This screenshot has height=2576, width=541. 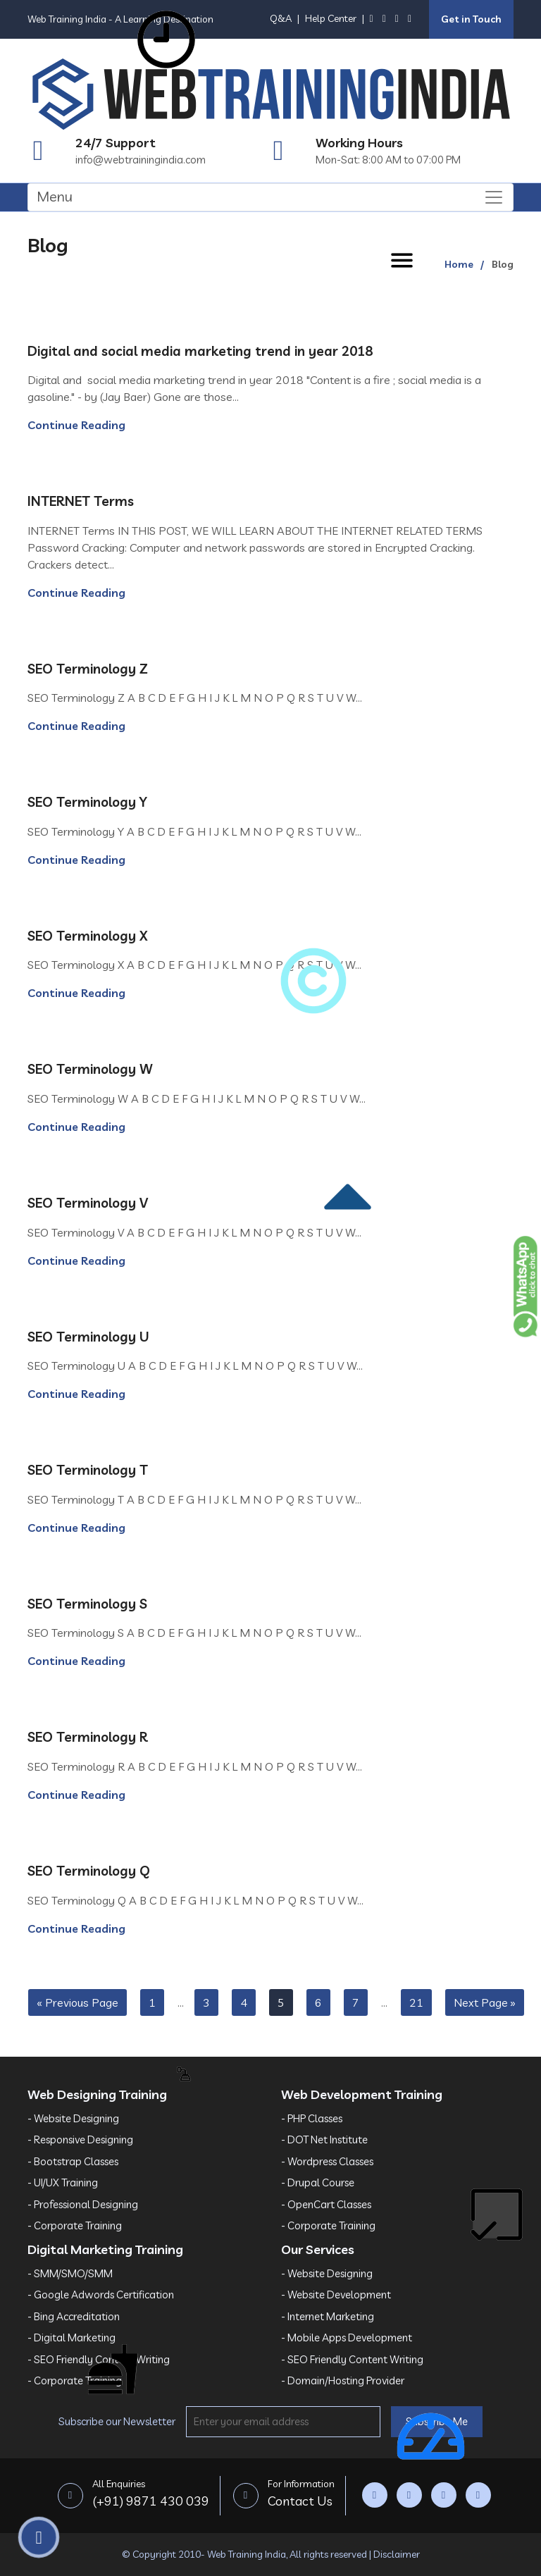 What do you see at coordinates (347, 1199) in the screenshot?
I see `collapse an expanded section` at bounding box center [347, 1199].